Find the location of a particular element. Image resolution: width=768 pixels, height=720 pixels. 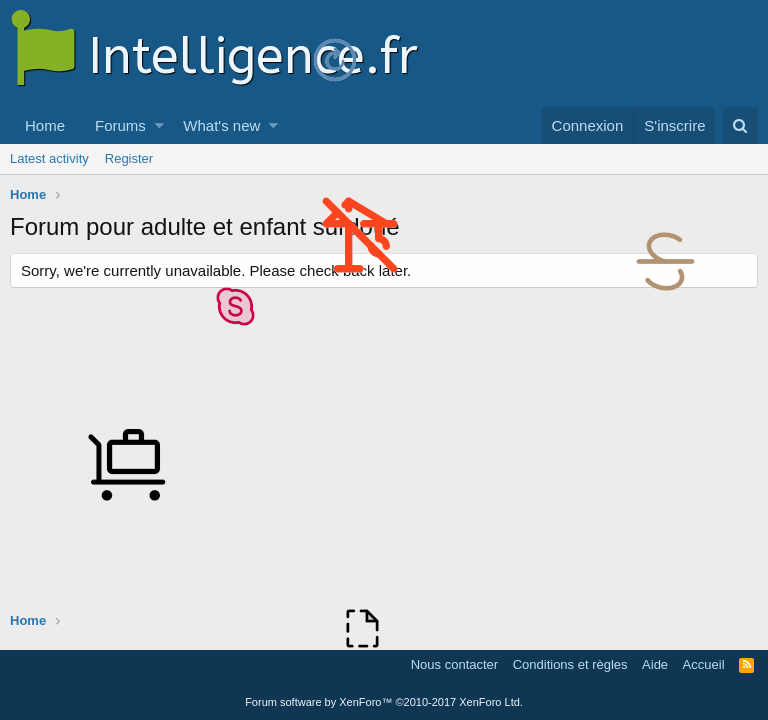

access luggage or baggage services is located at coordinates (125, 463).